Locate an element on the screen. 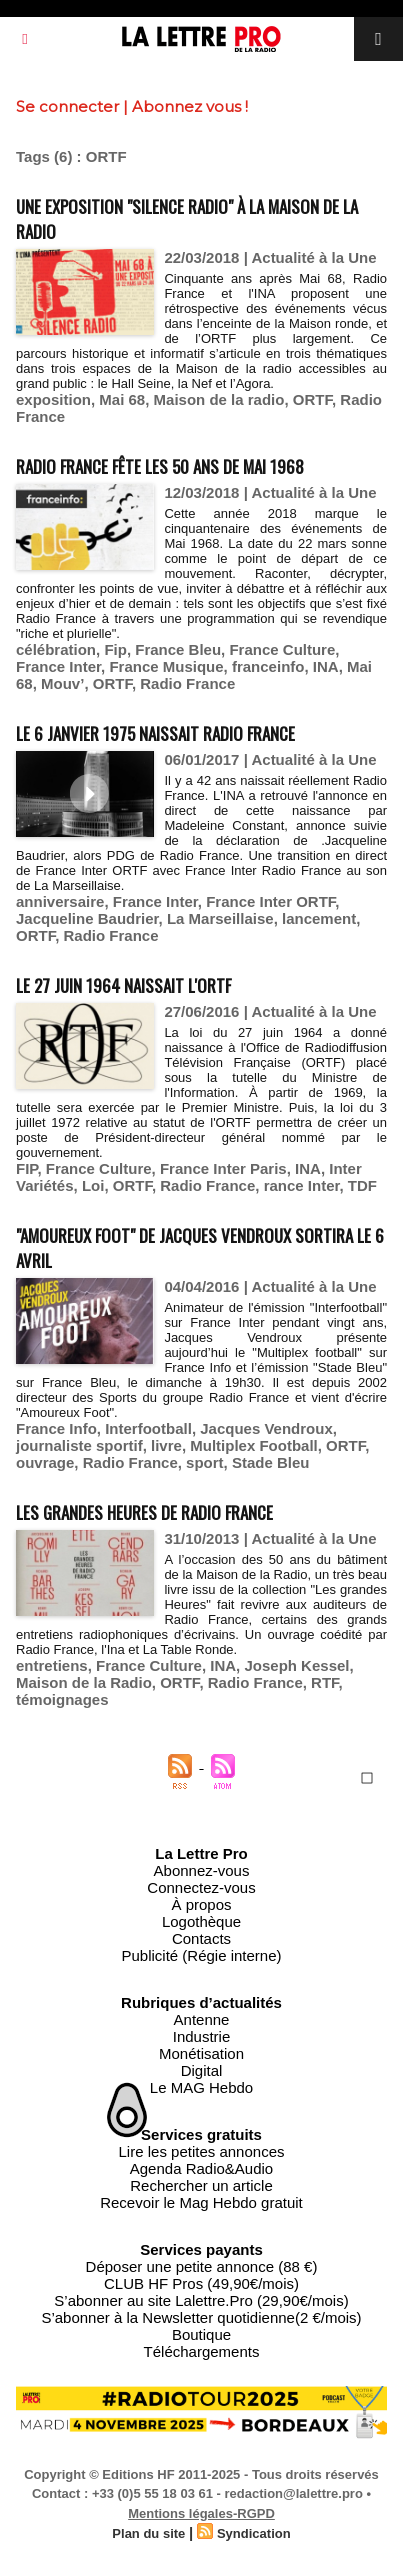 The image size is (403, 2554). indicates healthy or vegetarian food options is located at coordinates (127, 2110).